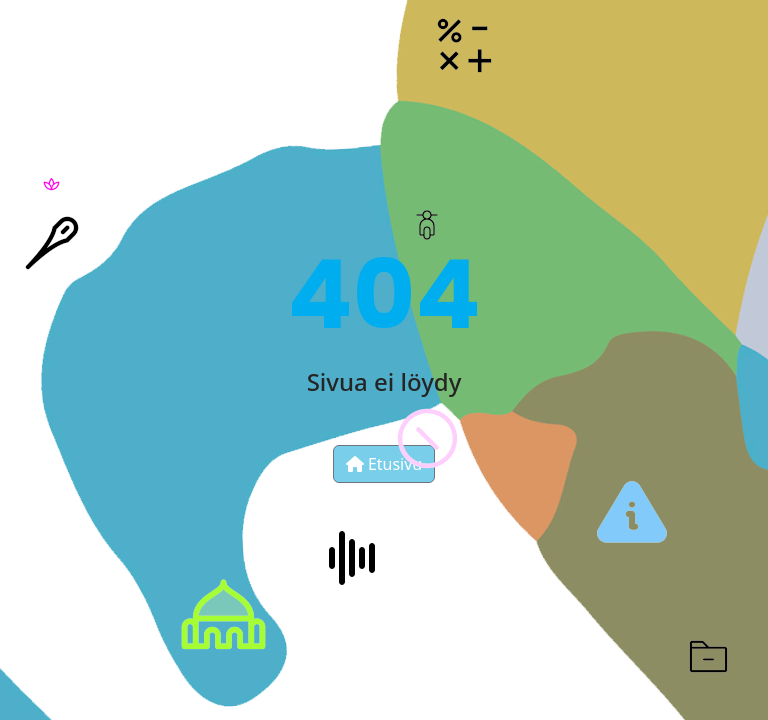  Describe the element at coordinates (51, 184) in the screenshot. I see `access plant care or gardening features` at that location.